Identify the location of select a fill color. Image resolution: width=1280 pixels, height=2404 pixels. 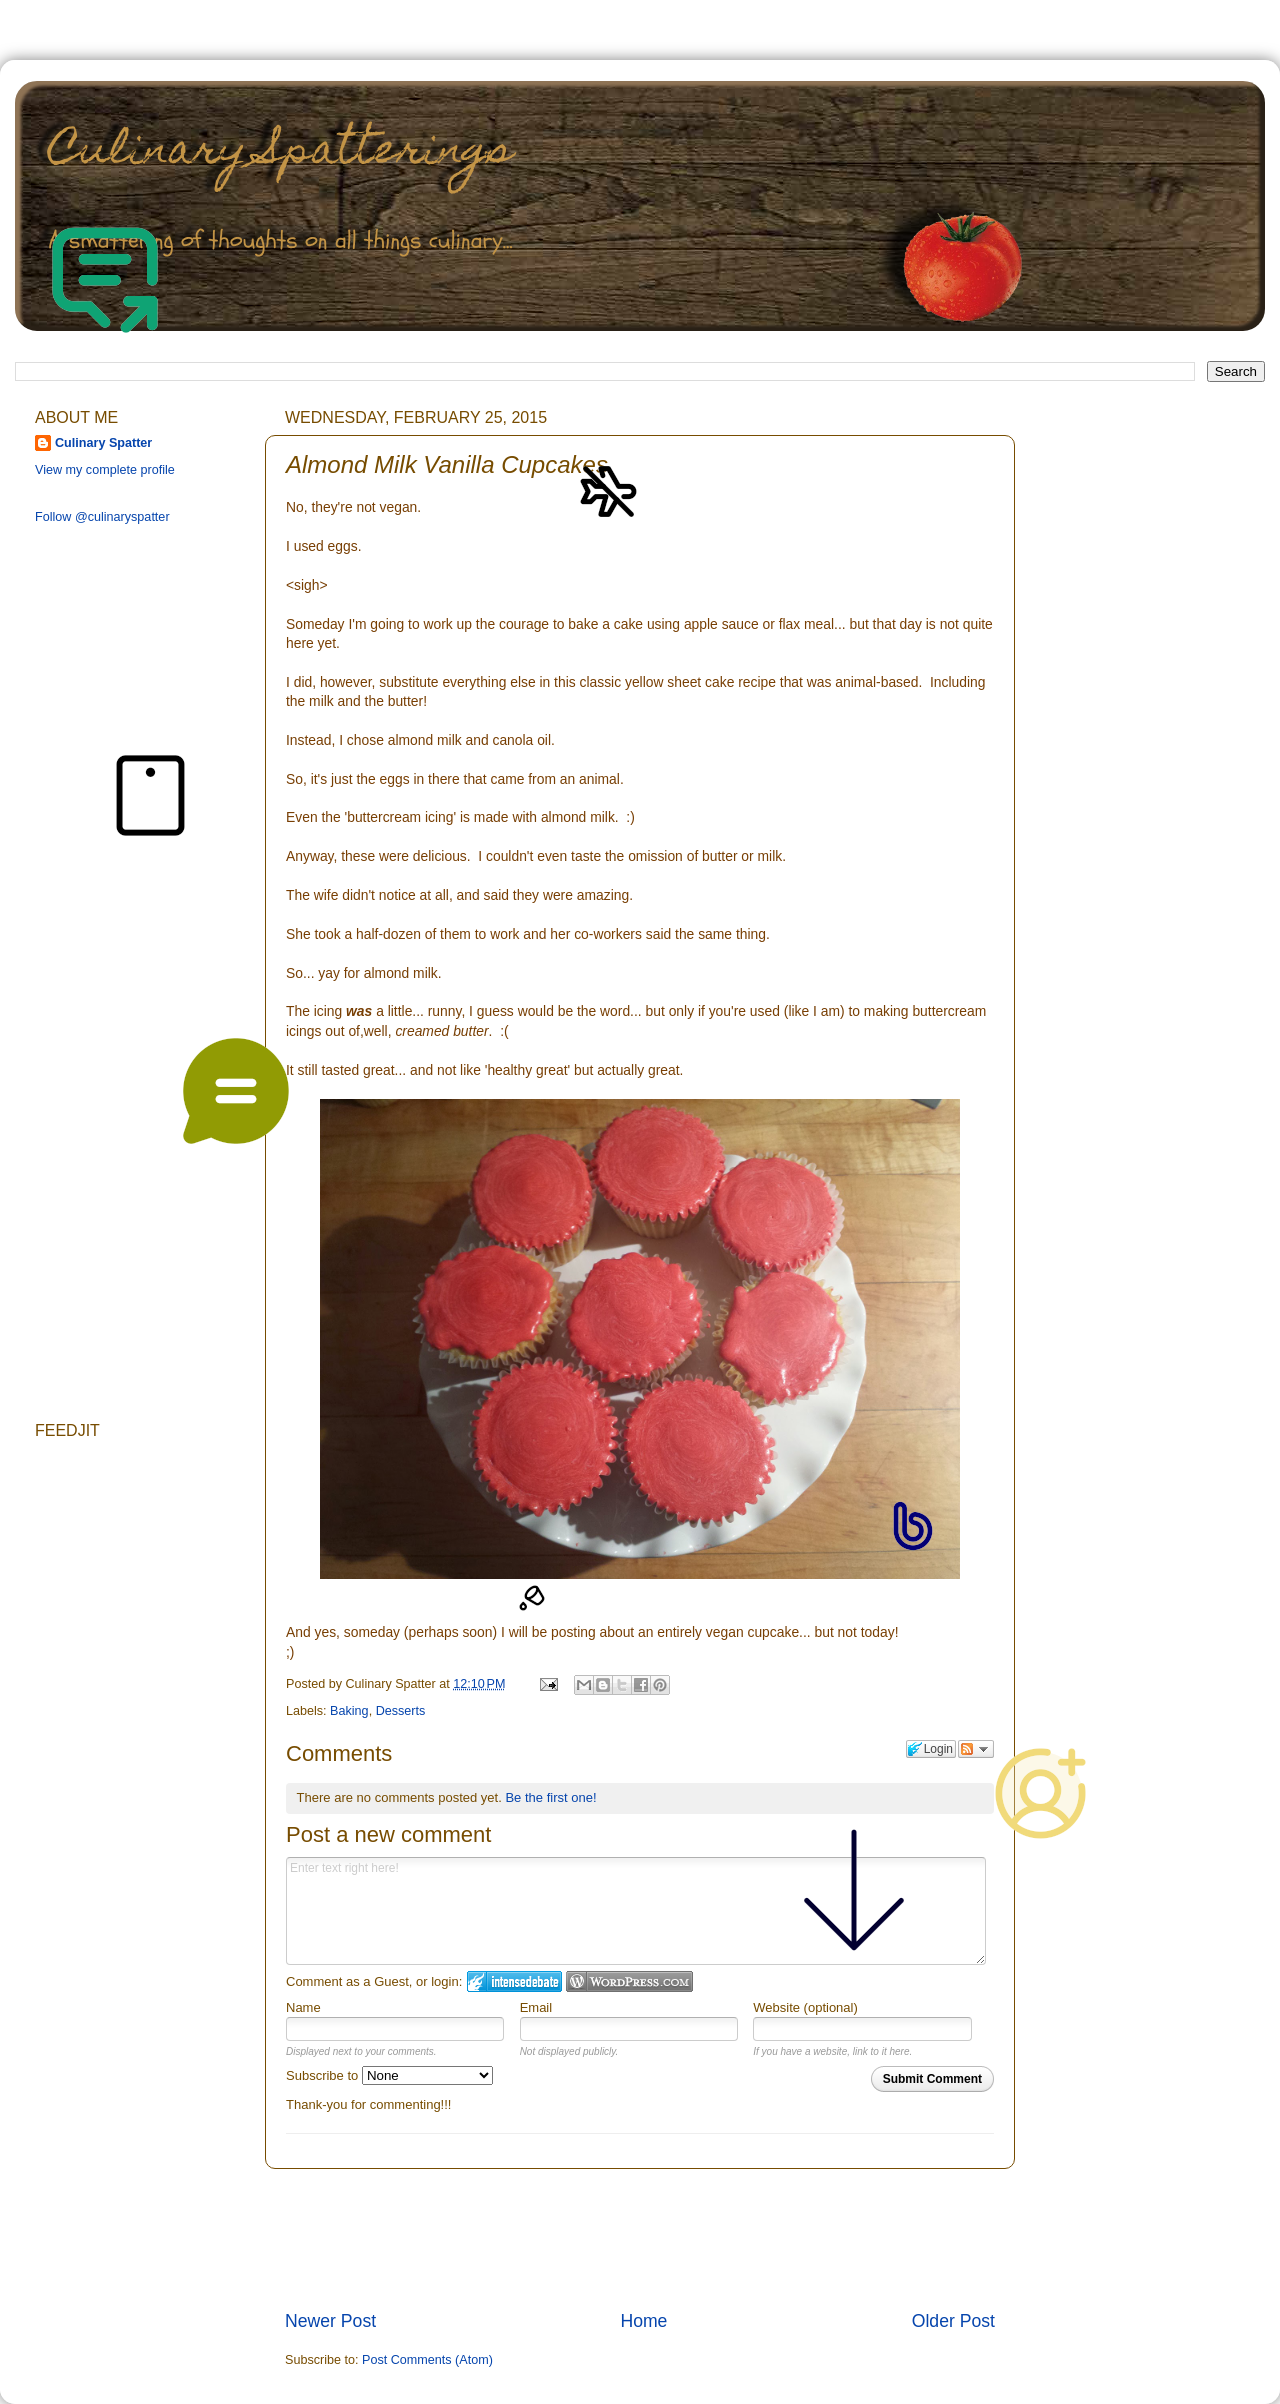
(532, 1598).